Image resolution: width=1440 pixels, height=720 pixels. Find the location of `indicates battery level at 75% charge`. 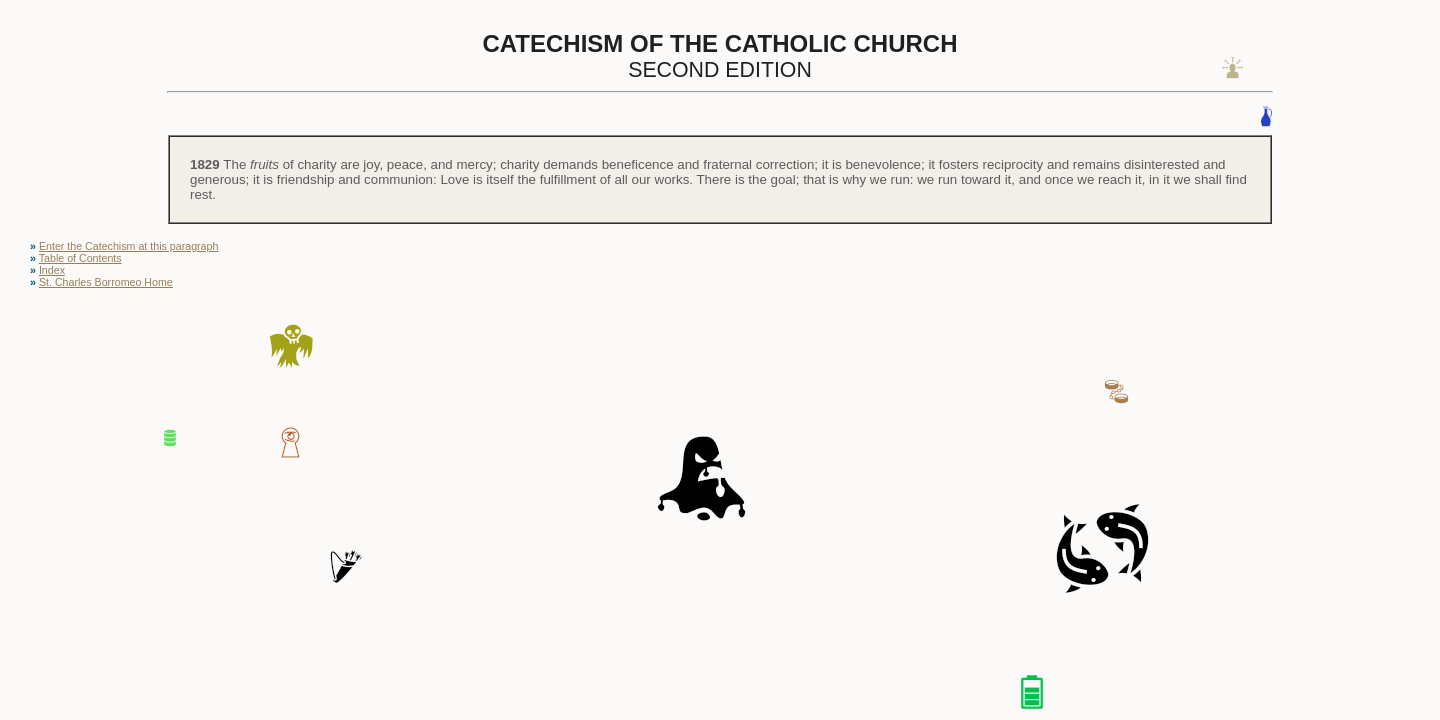

indicates battery level at 75% charge is located at coordinates (1032, 692).